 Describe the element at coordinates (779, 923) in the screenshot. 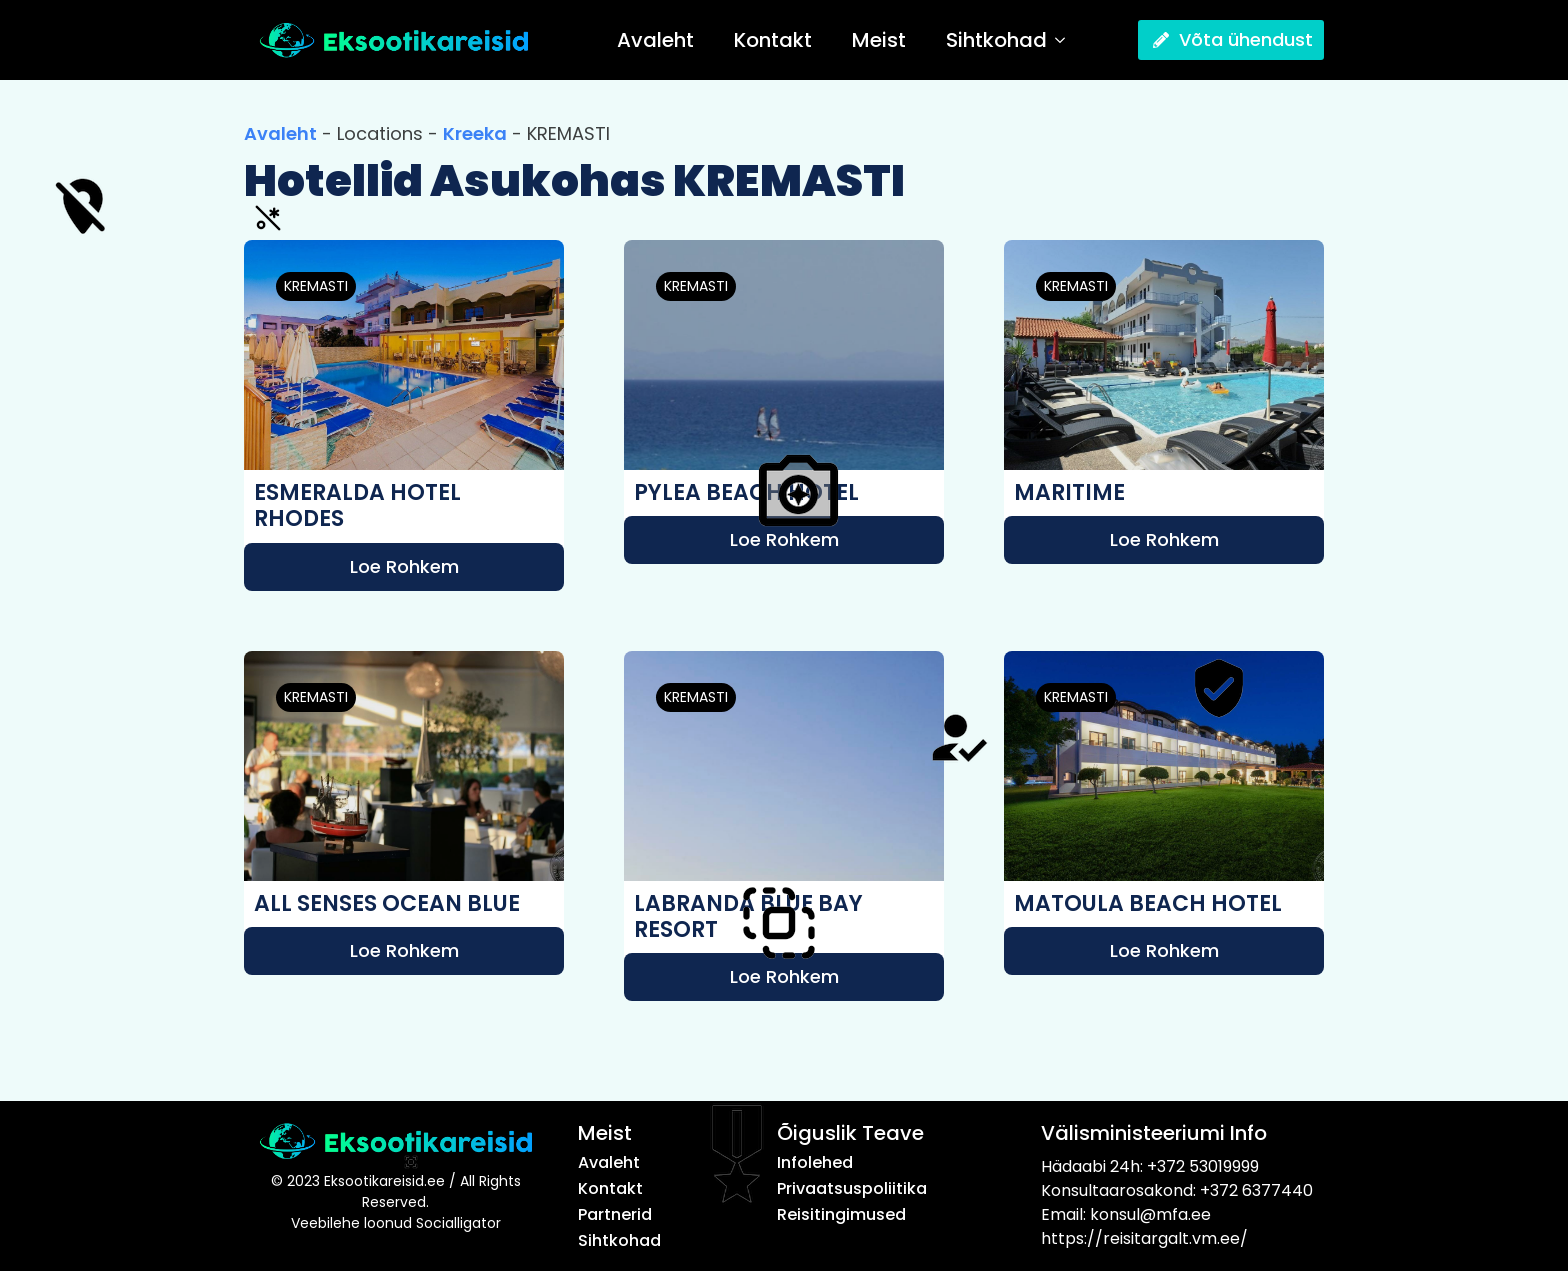

I see `intersect or merge selected objects` at that location.